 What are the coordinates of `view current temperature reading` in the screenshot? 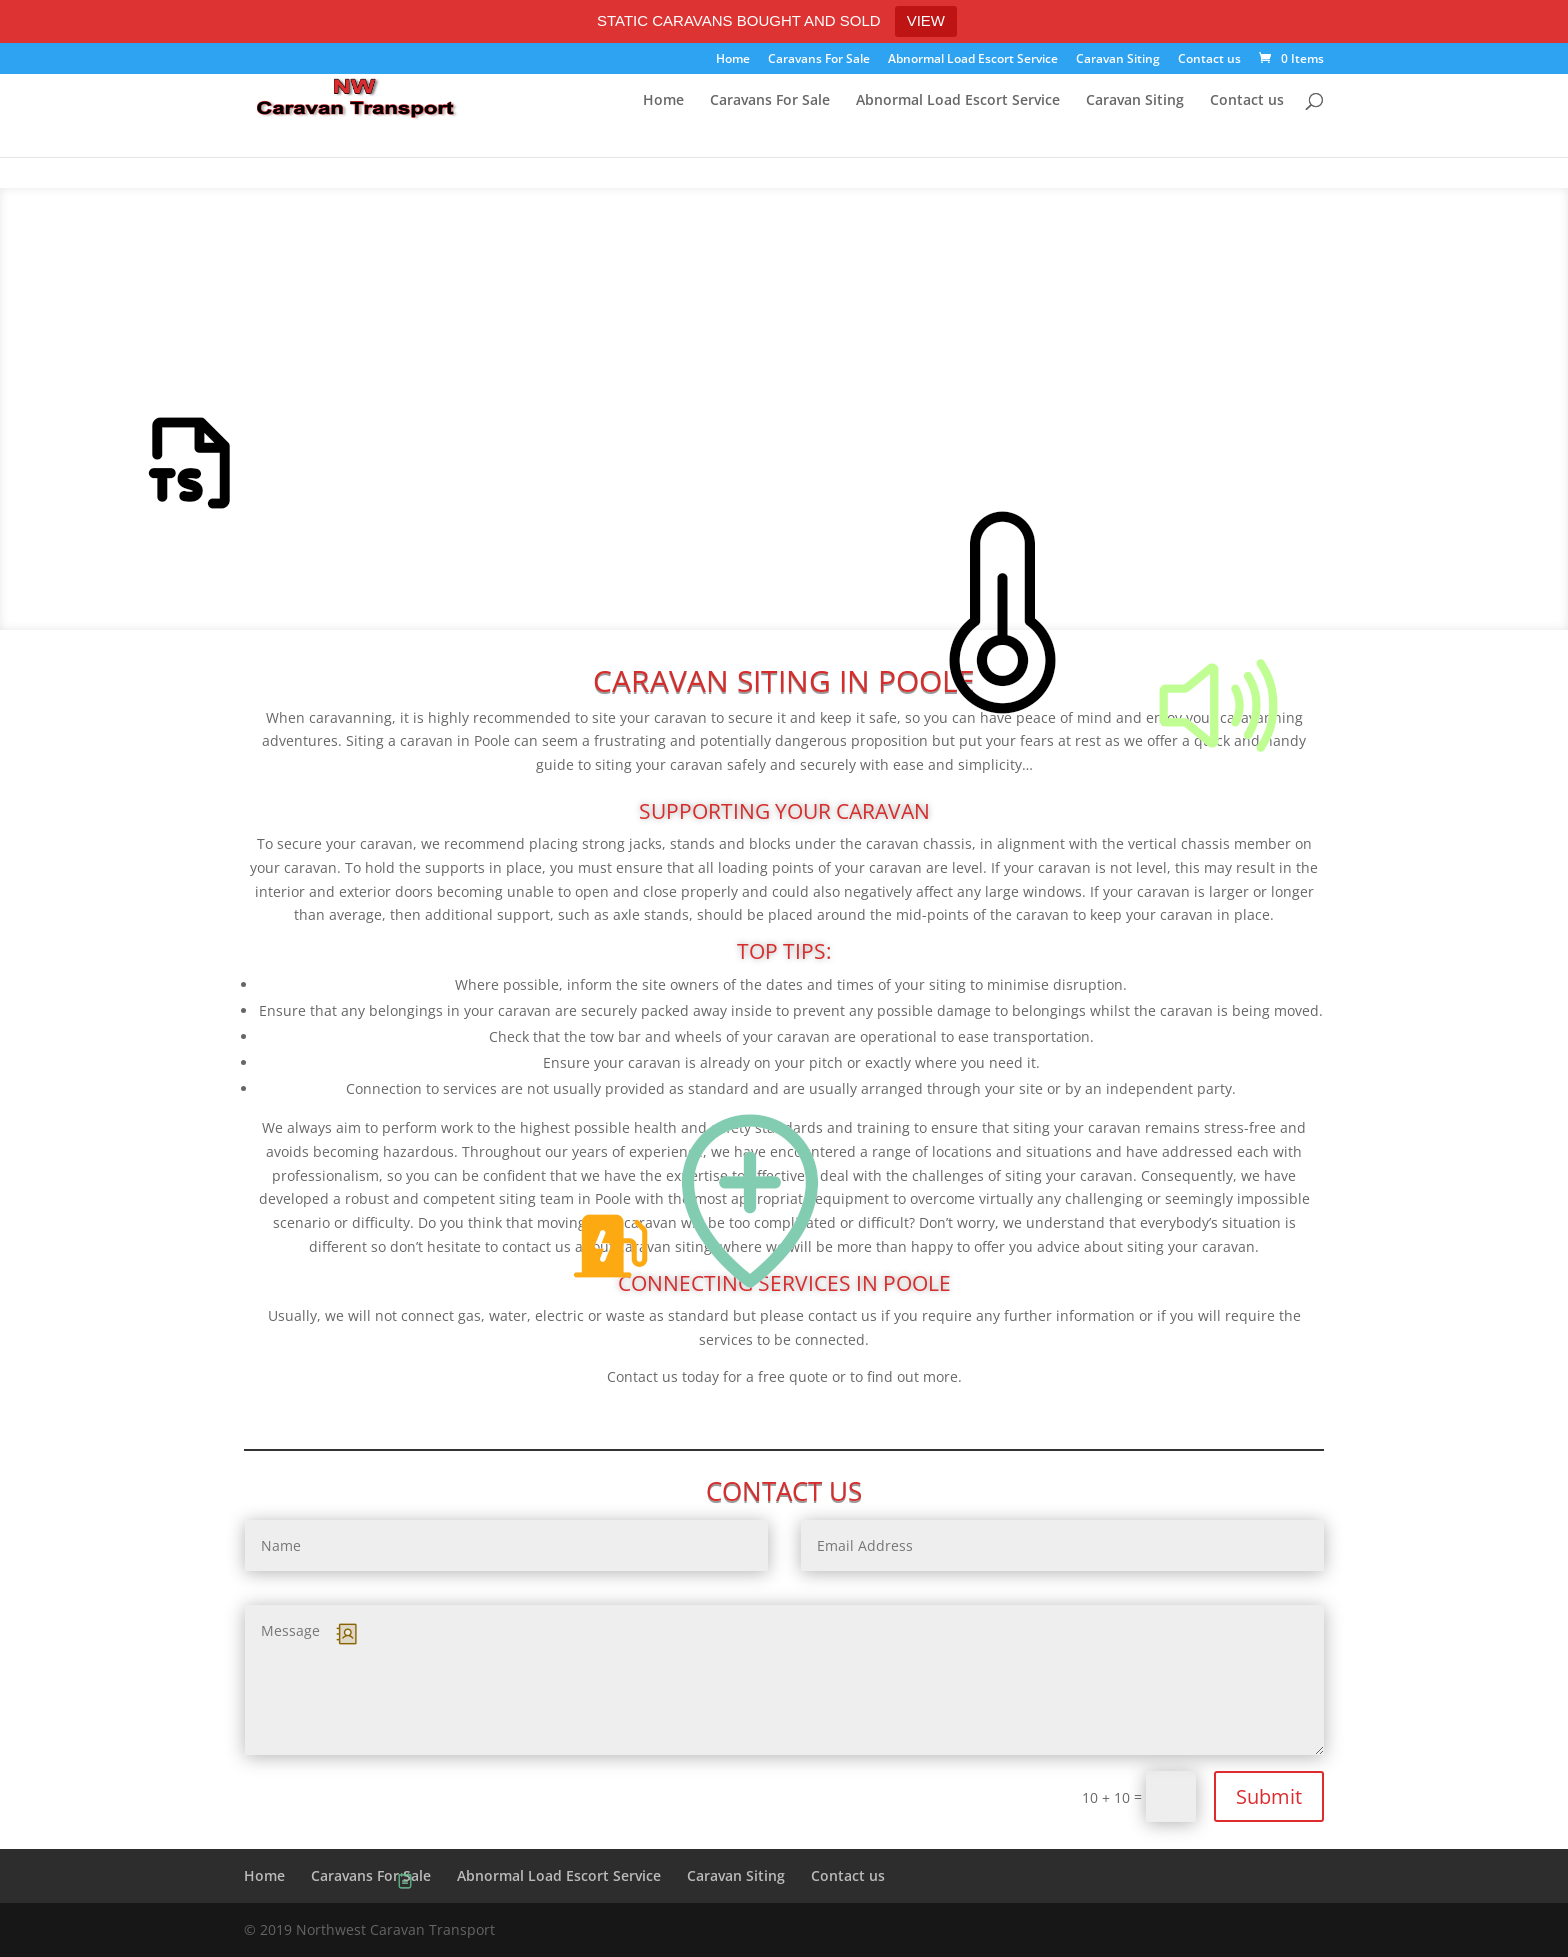 It's located at (1002, 612).